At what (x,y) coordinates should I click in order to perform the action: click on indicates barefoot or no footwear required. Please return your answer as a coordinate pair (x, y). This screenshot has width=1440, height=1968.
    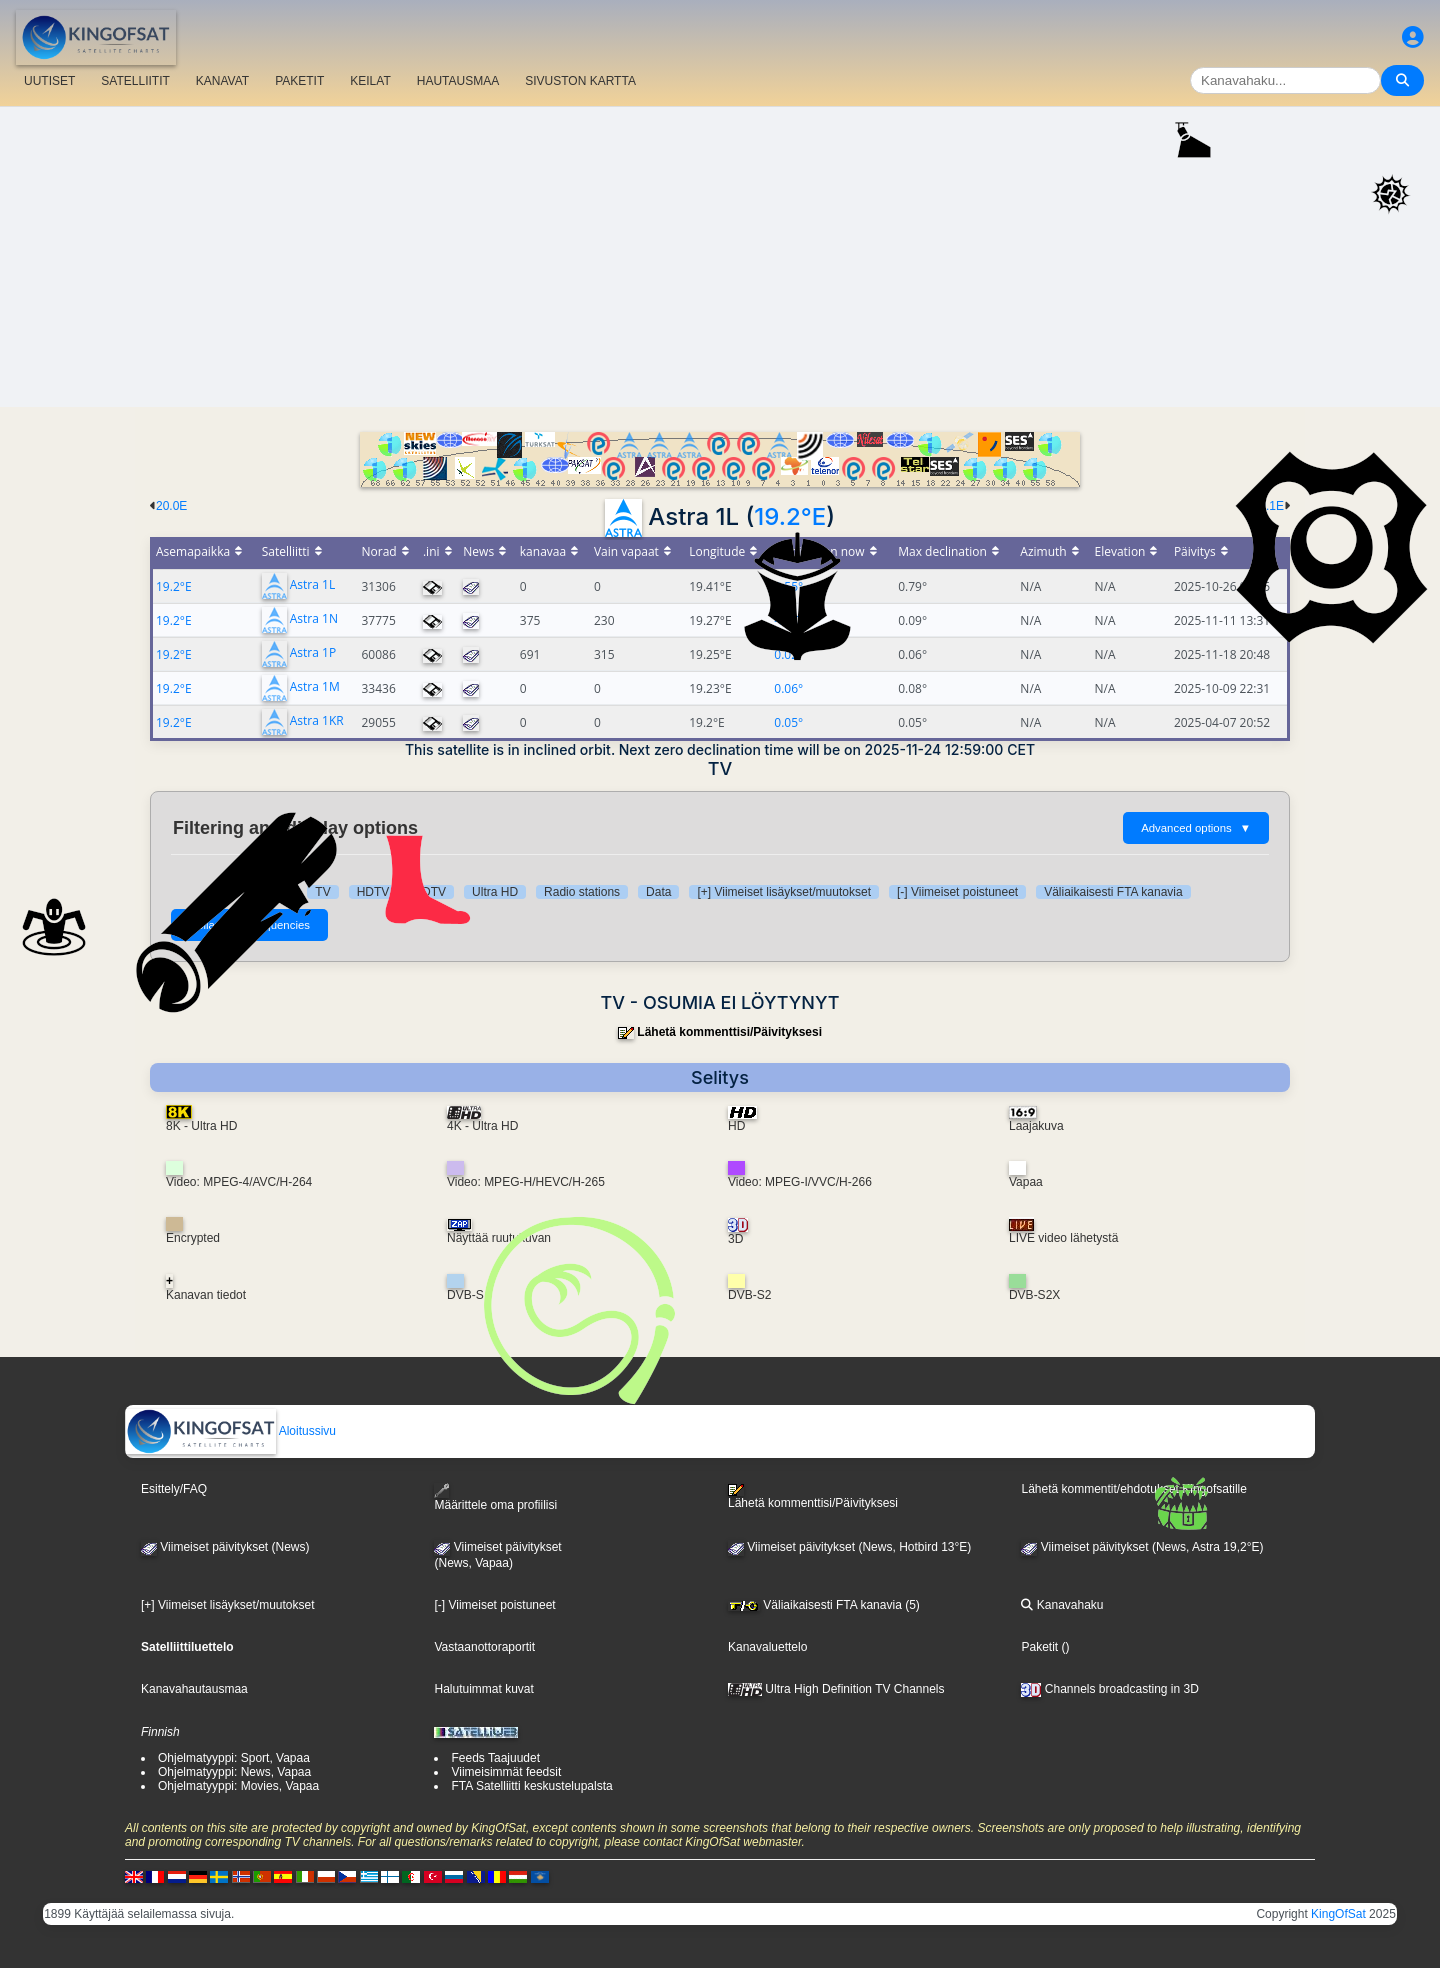
    Looking at the image, I should click on (425, 879).